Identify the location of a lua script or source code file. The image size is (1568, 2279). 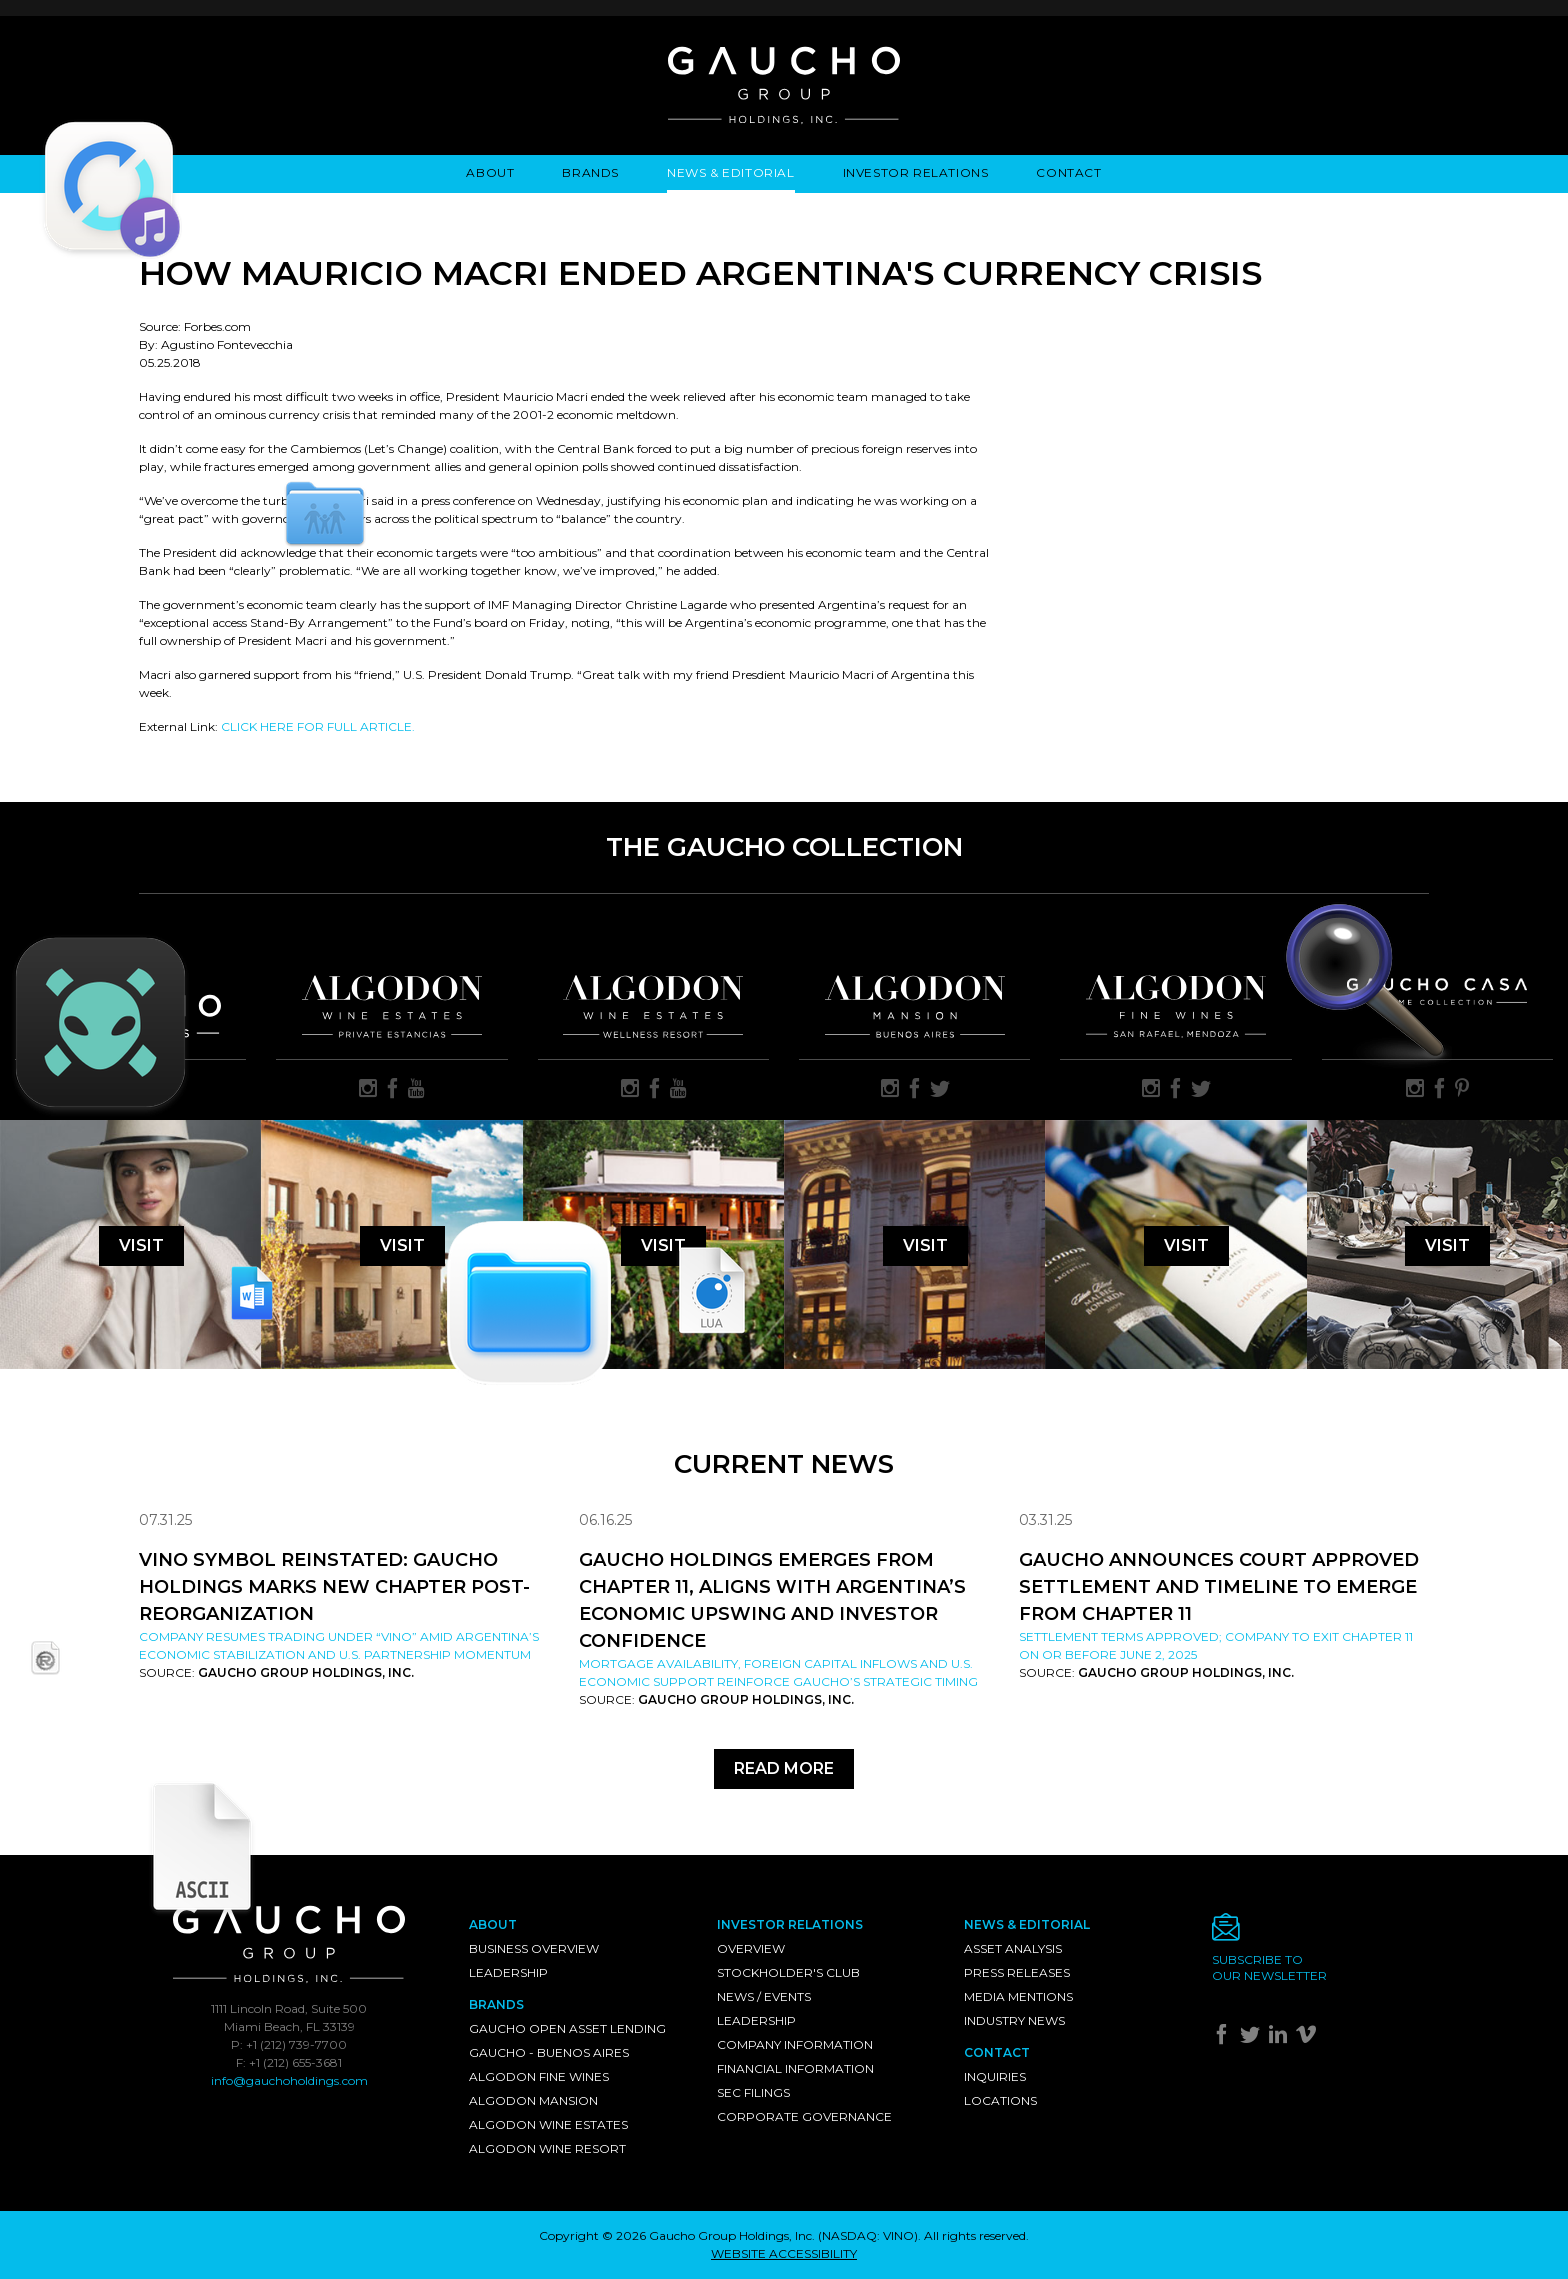
(712, 1292).